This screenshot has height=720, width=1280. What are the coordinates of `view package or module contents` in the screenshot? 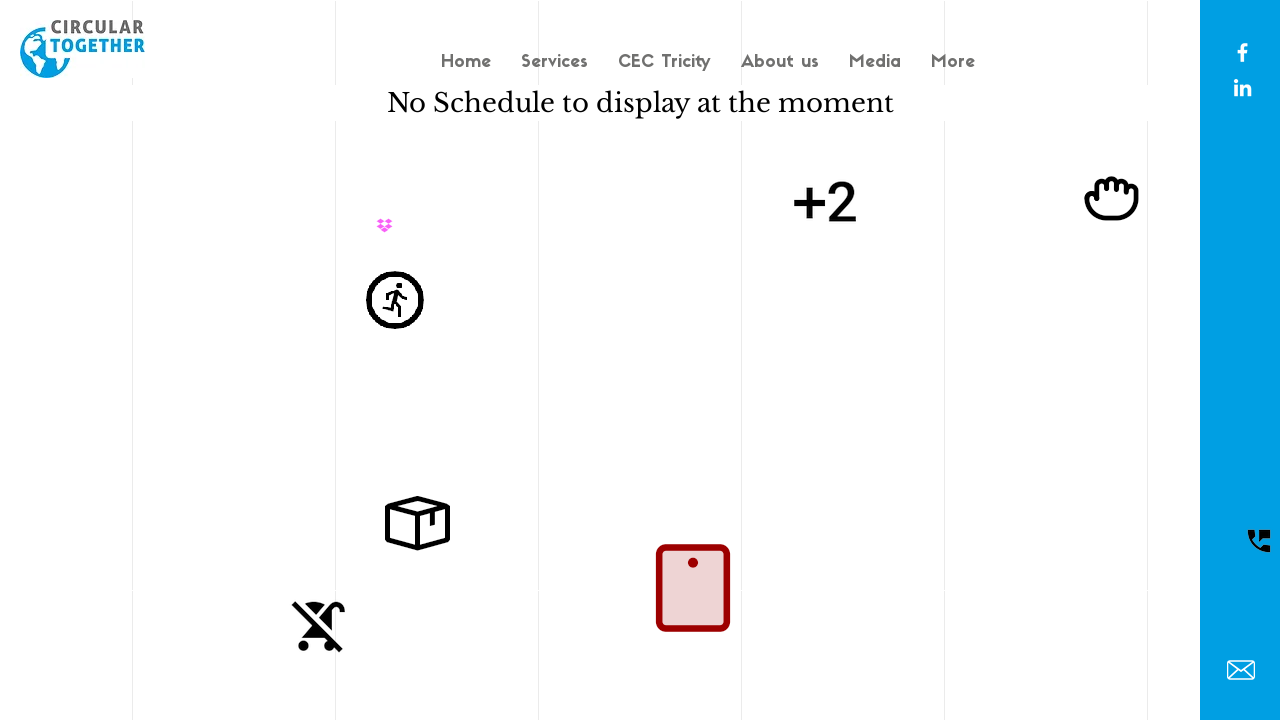 It's located at (415, 521).